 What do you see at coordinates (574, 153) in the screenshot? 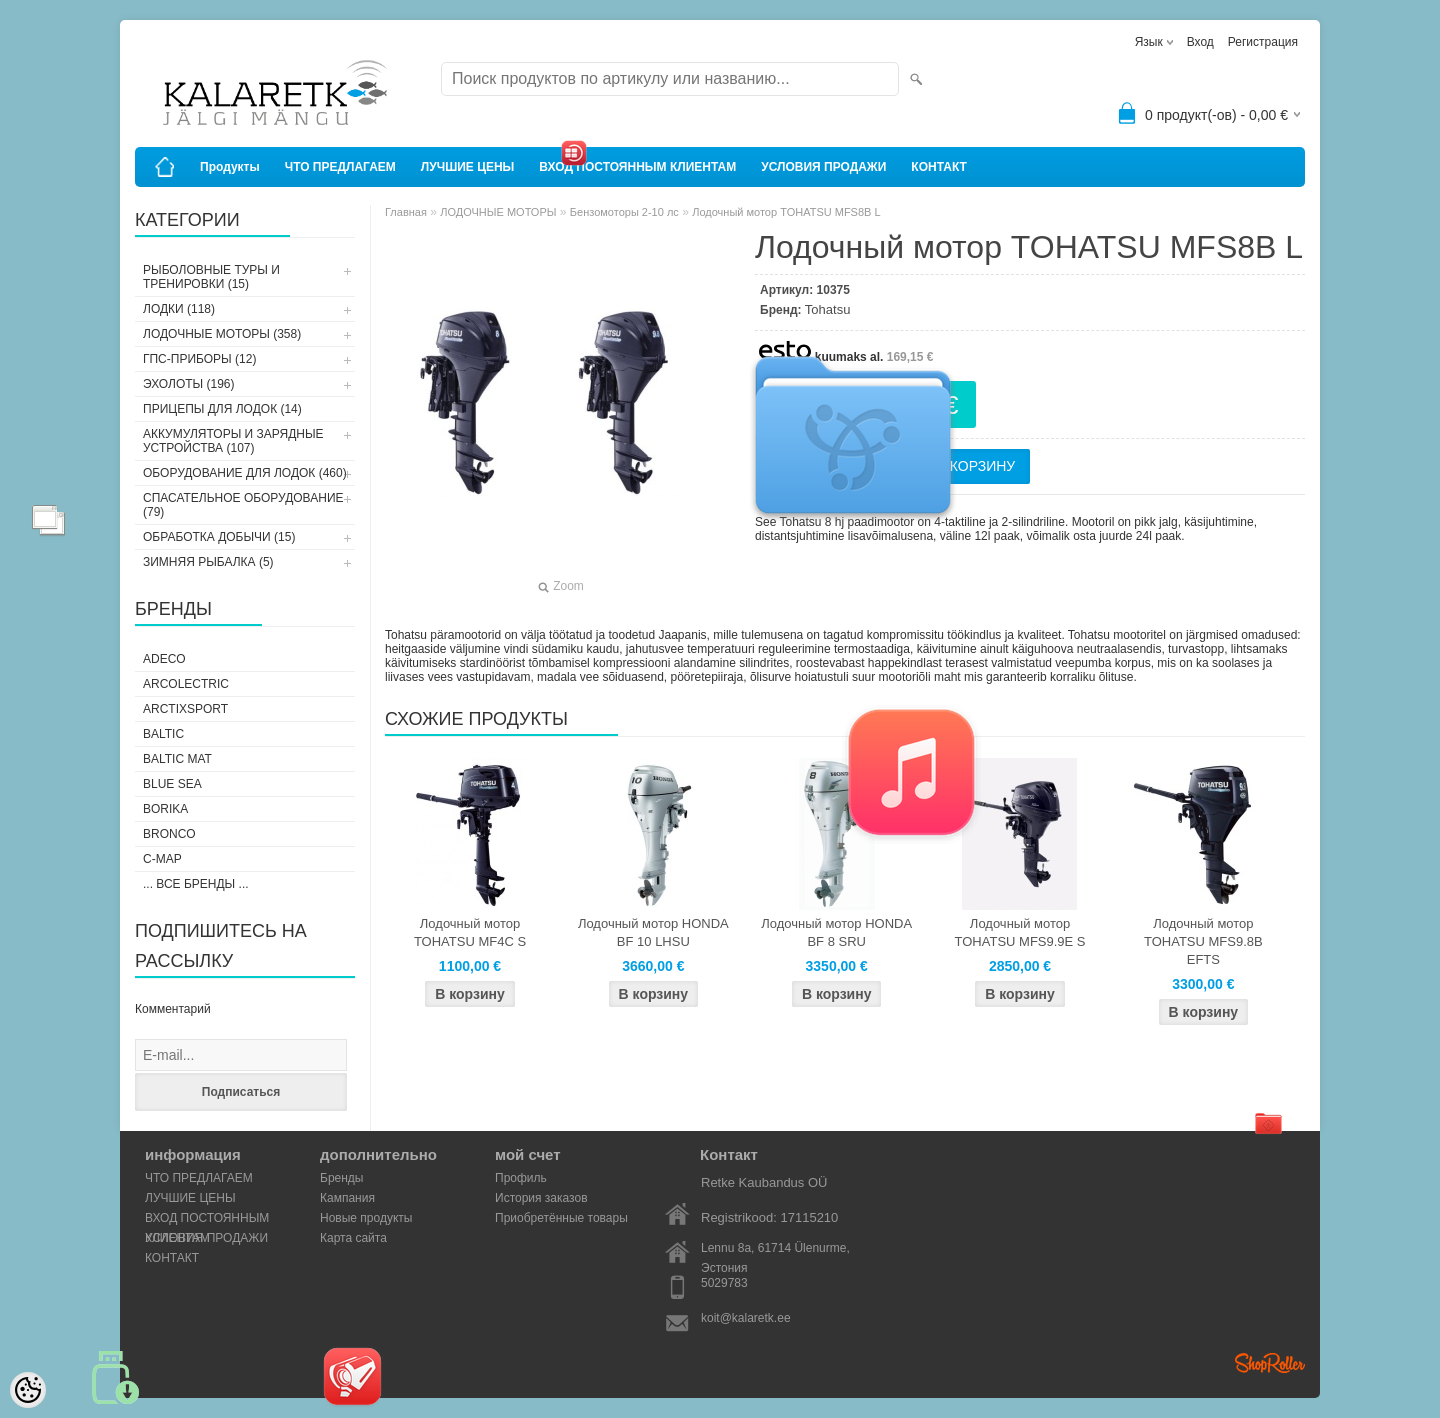
I see `open budgie desktop window previews app` at bounding box center [574, 153].